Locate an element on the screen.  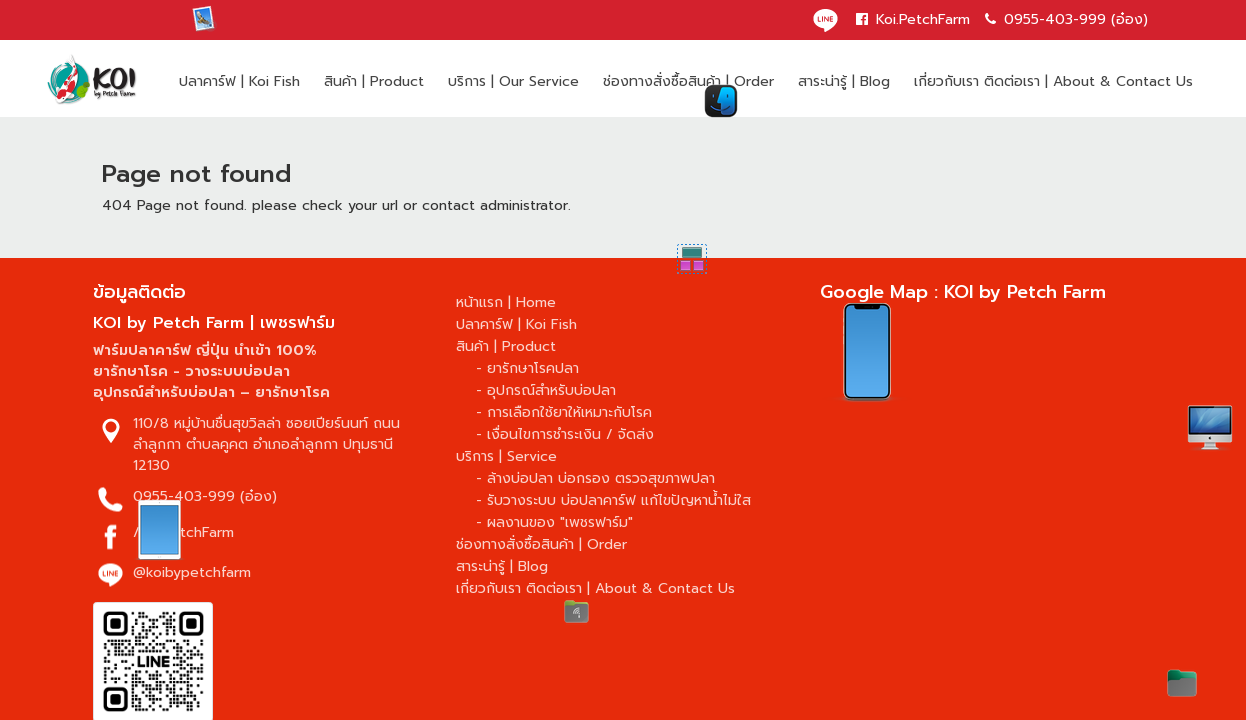
represents an iMac desktop computer is located at coordinates (1210, 419).